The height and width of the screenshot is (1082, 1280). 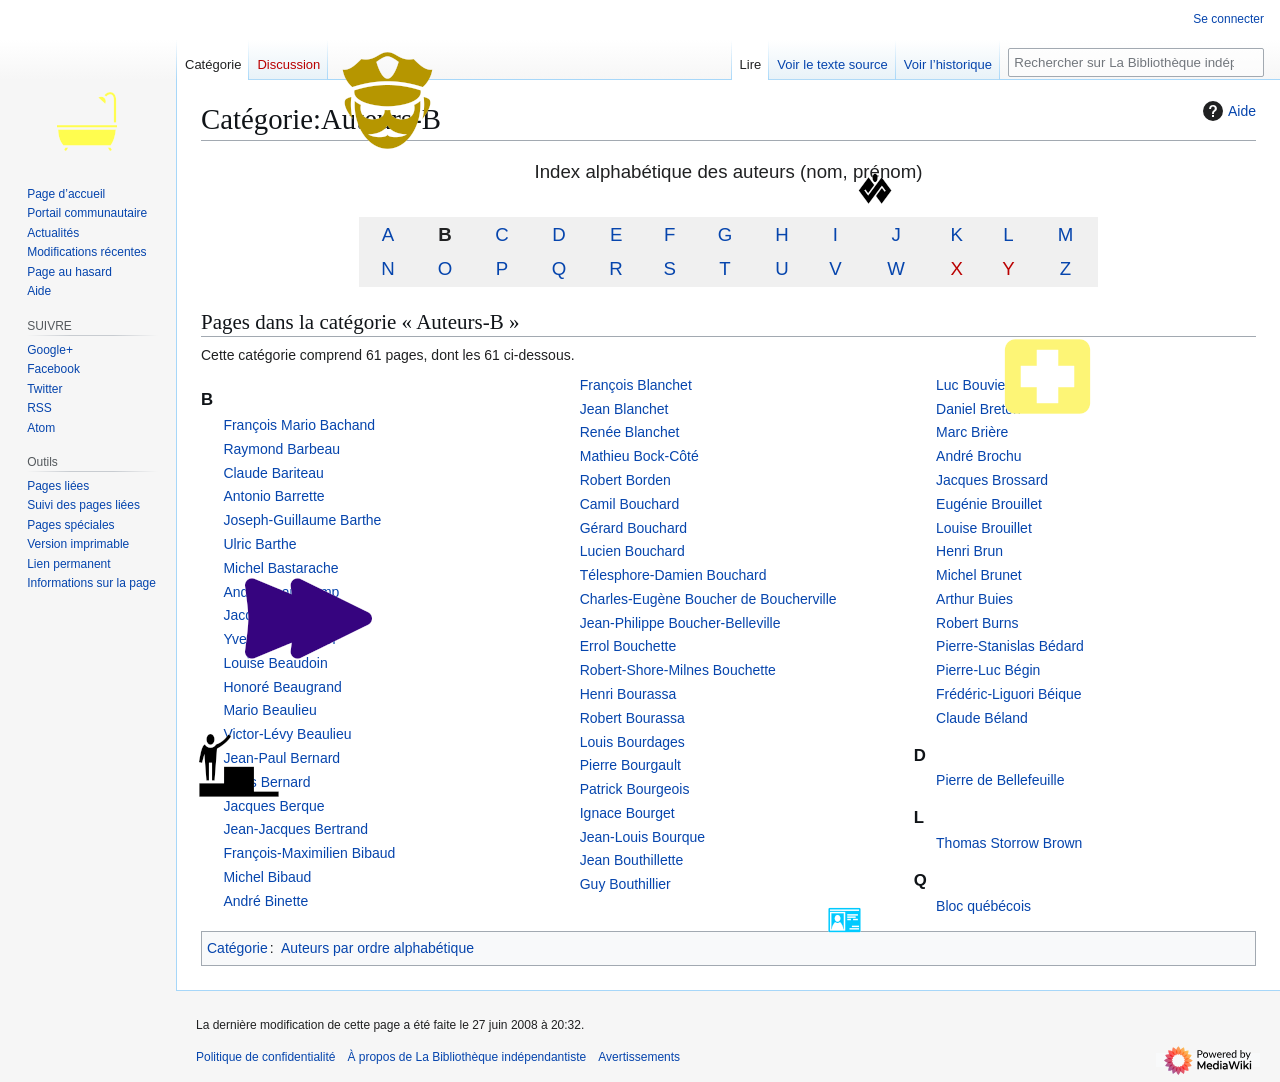 What do you see at coordinates (387, 100) in the screenshot?
I see `contact law enforcement or security` at bounding box center [387, 100].